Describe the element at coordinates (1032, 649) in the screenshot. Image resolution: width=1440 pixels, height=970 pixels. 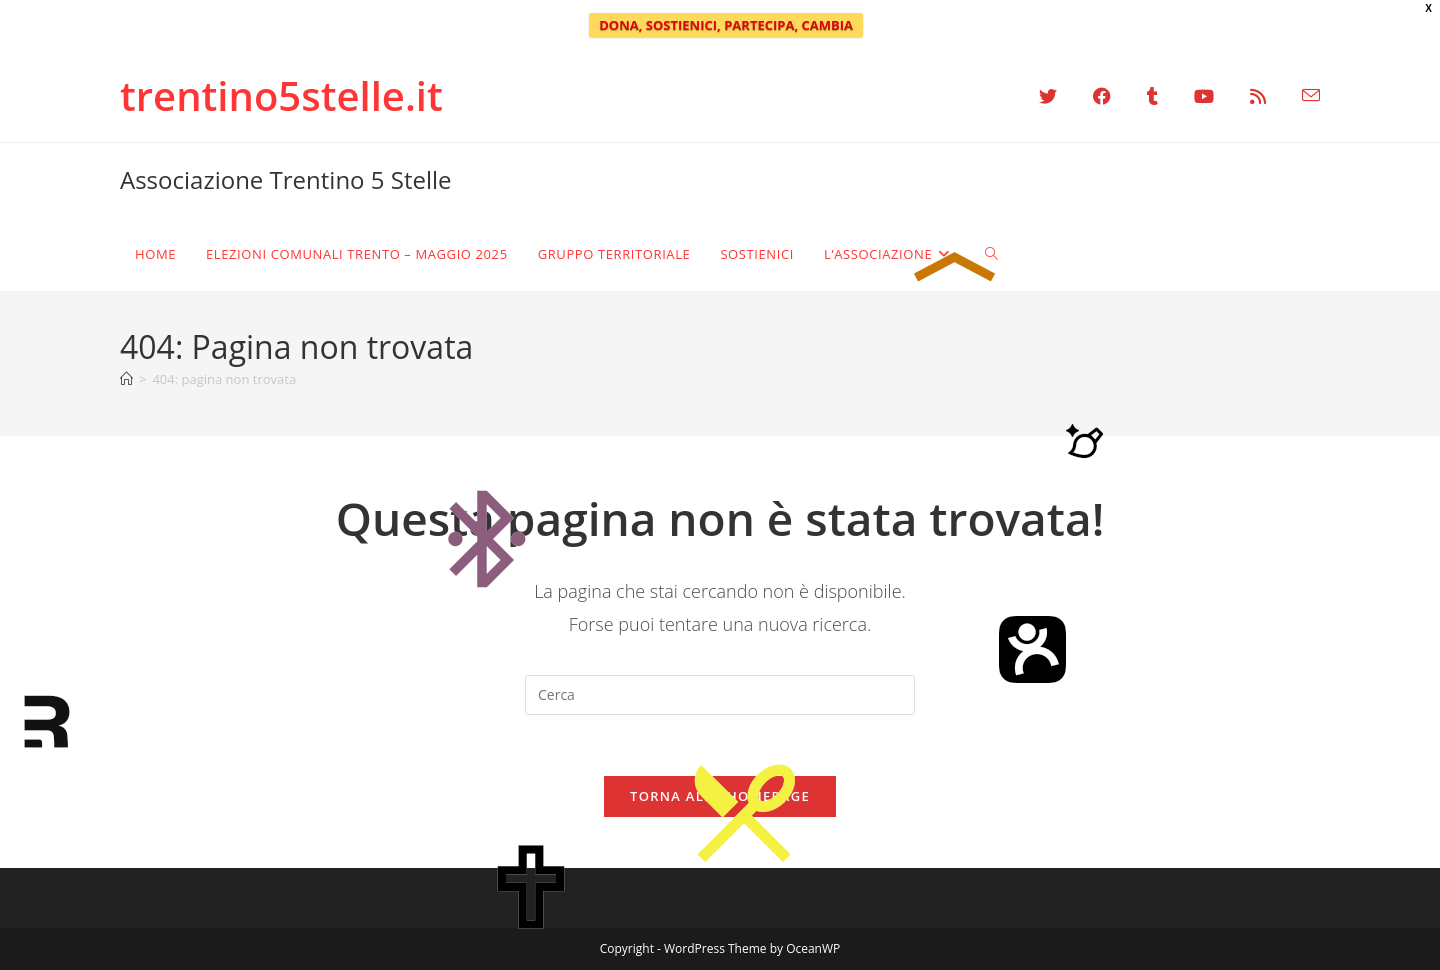
I see `open the Dianping app` at that location.